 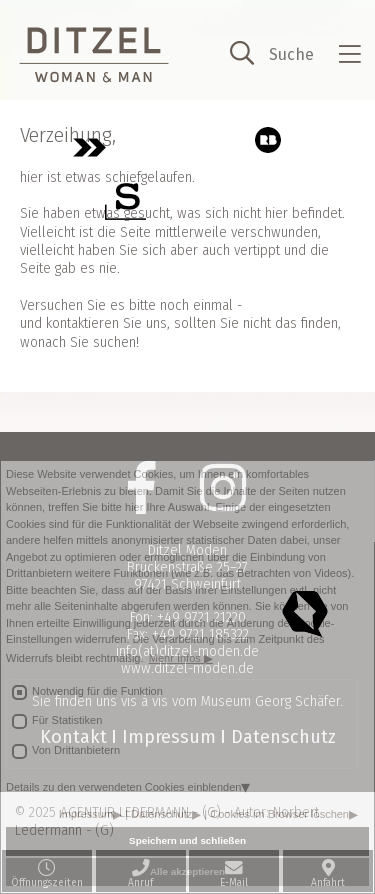 I want to click on slackware linux distribution logo, so click(x=125, y=201).